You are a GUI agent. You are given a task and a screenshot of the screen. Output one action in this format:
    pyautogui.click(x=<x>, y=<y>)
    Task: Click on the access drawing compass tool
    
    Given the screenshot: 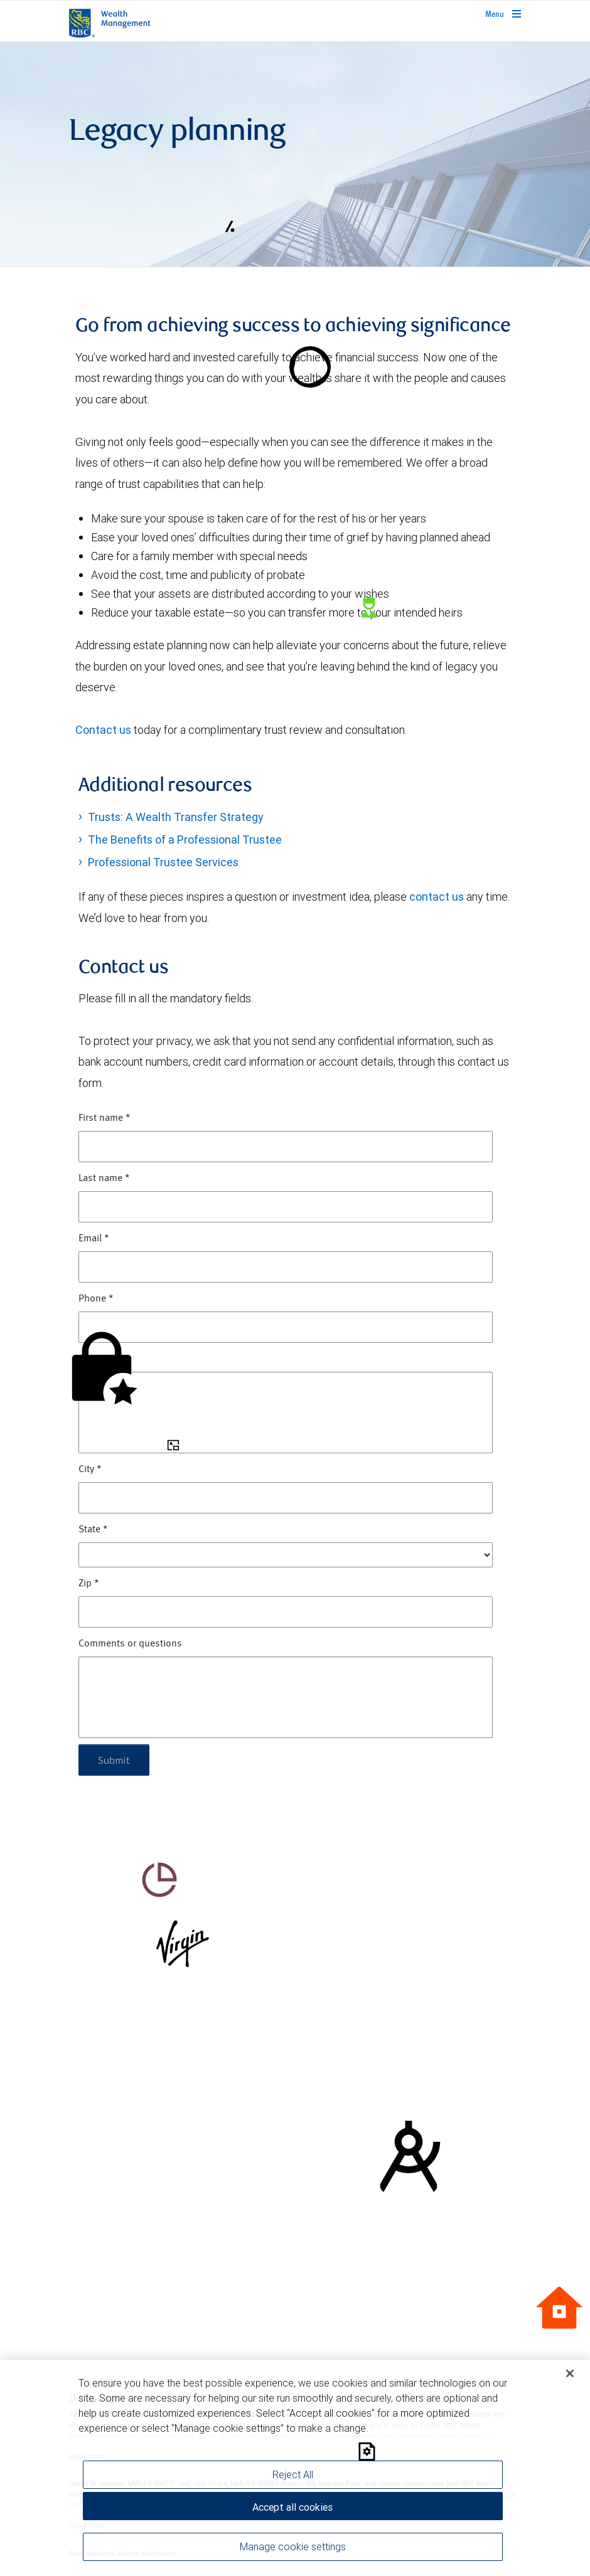 What is the action you would take?
    pyautogui.click(x=409, y=2156)
    